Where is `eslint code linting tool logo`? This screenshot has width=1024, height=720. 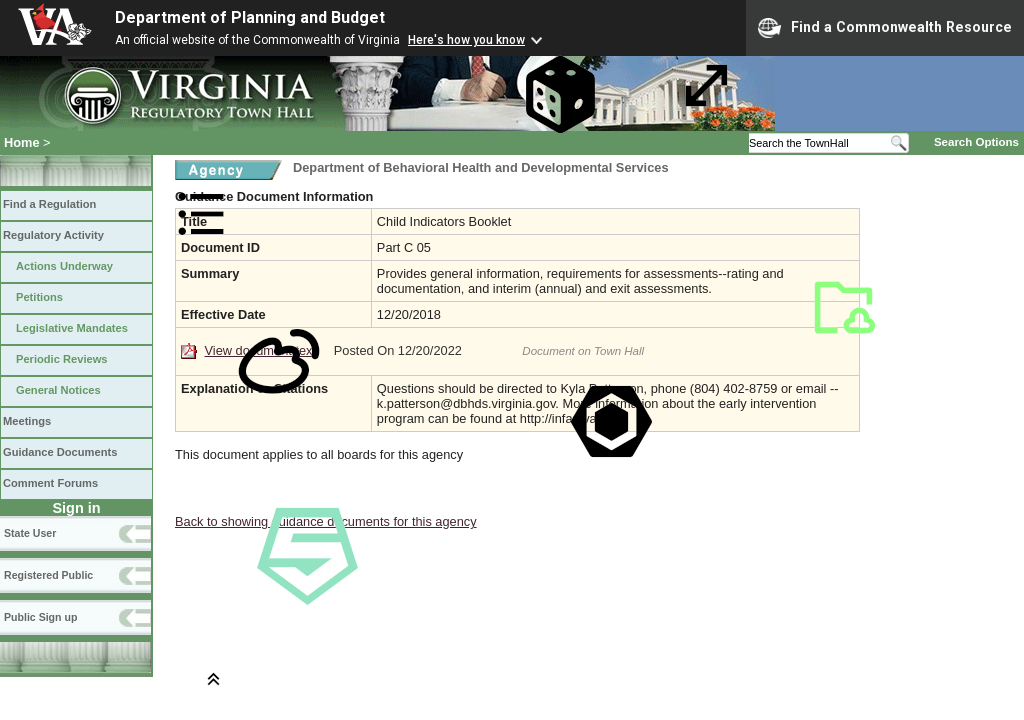 eslint code linting tool logo is located at coordinates (611, 421).